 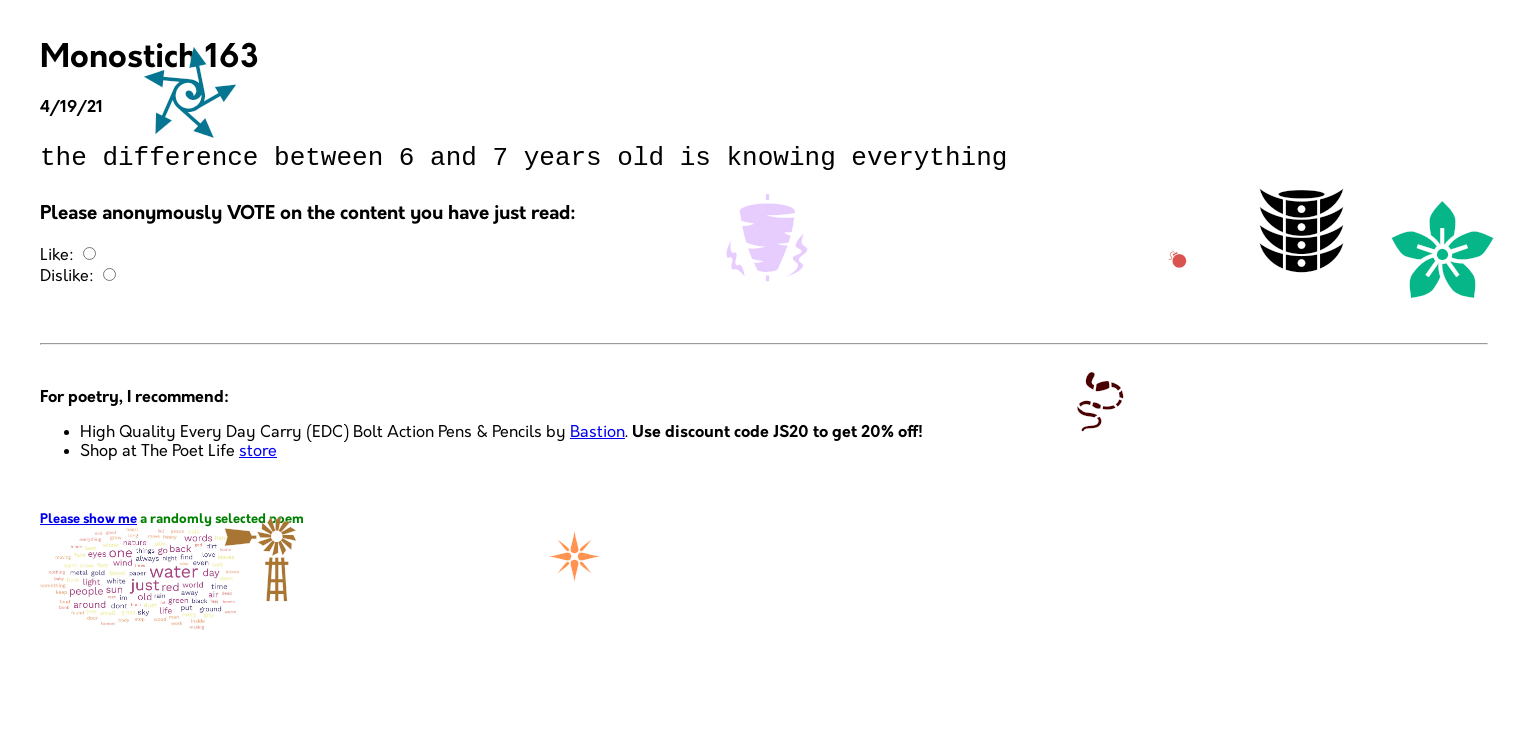 I want to click on jasmine flower icon for aromatherapy or fragrance settings, so click(x=1442, y=249).